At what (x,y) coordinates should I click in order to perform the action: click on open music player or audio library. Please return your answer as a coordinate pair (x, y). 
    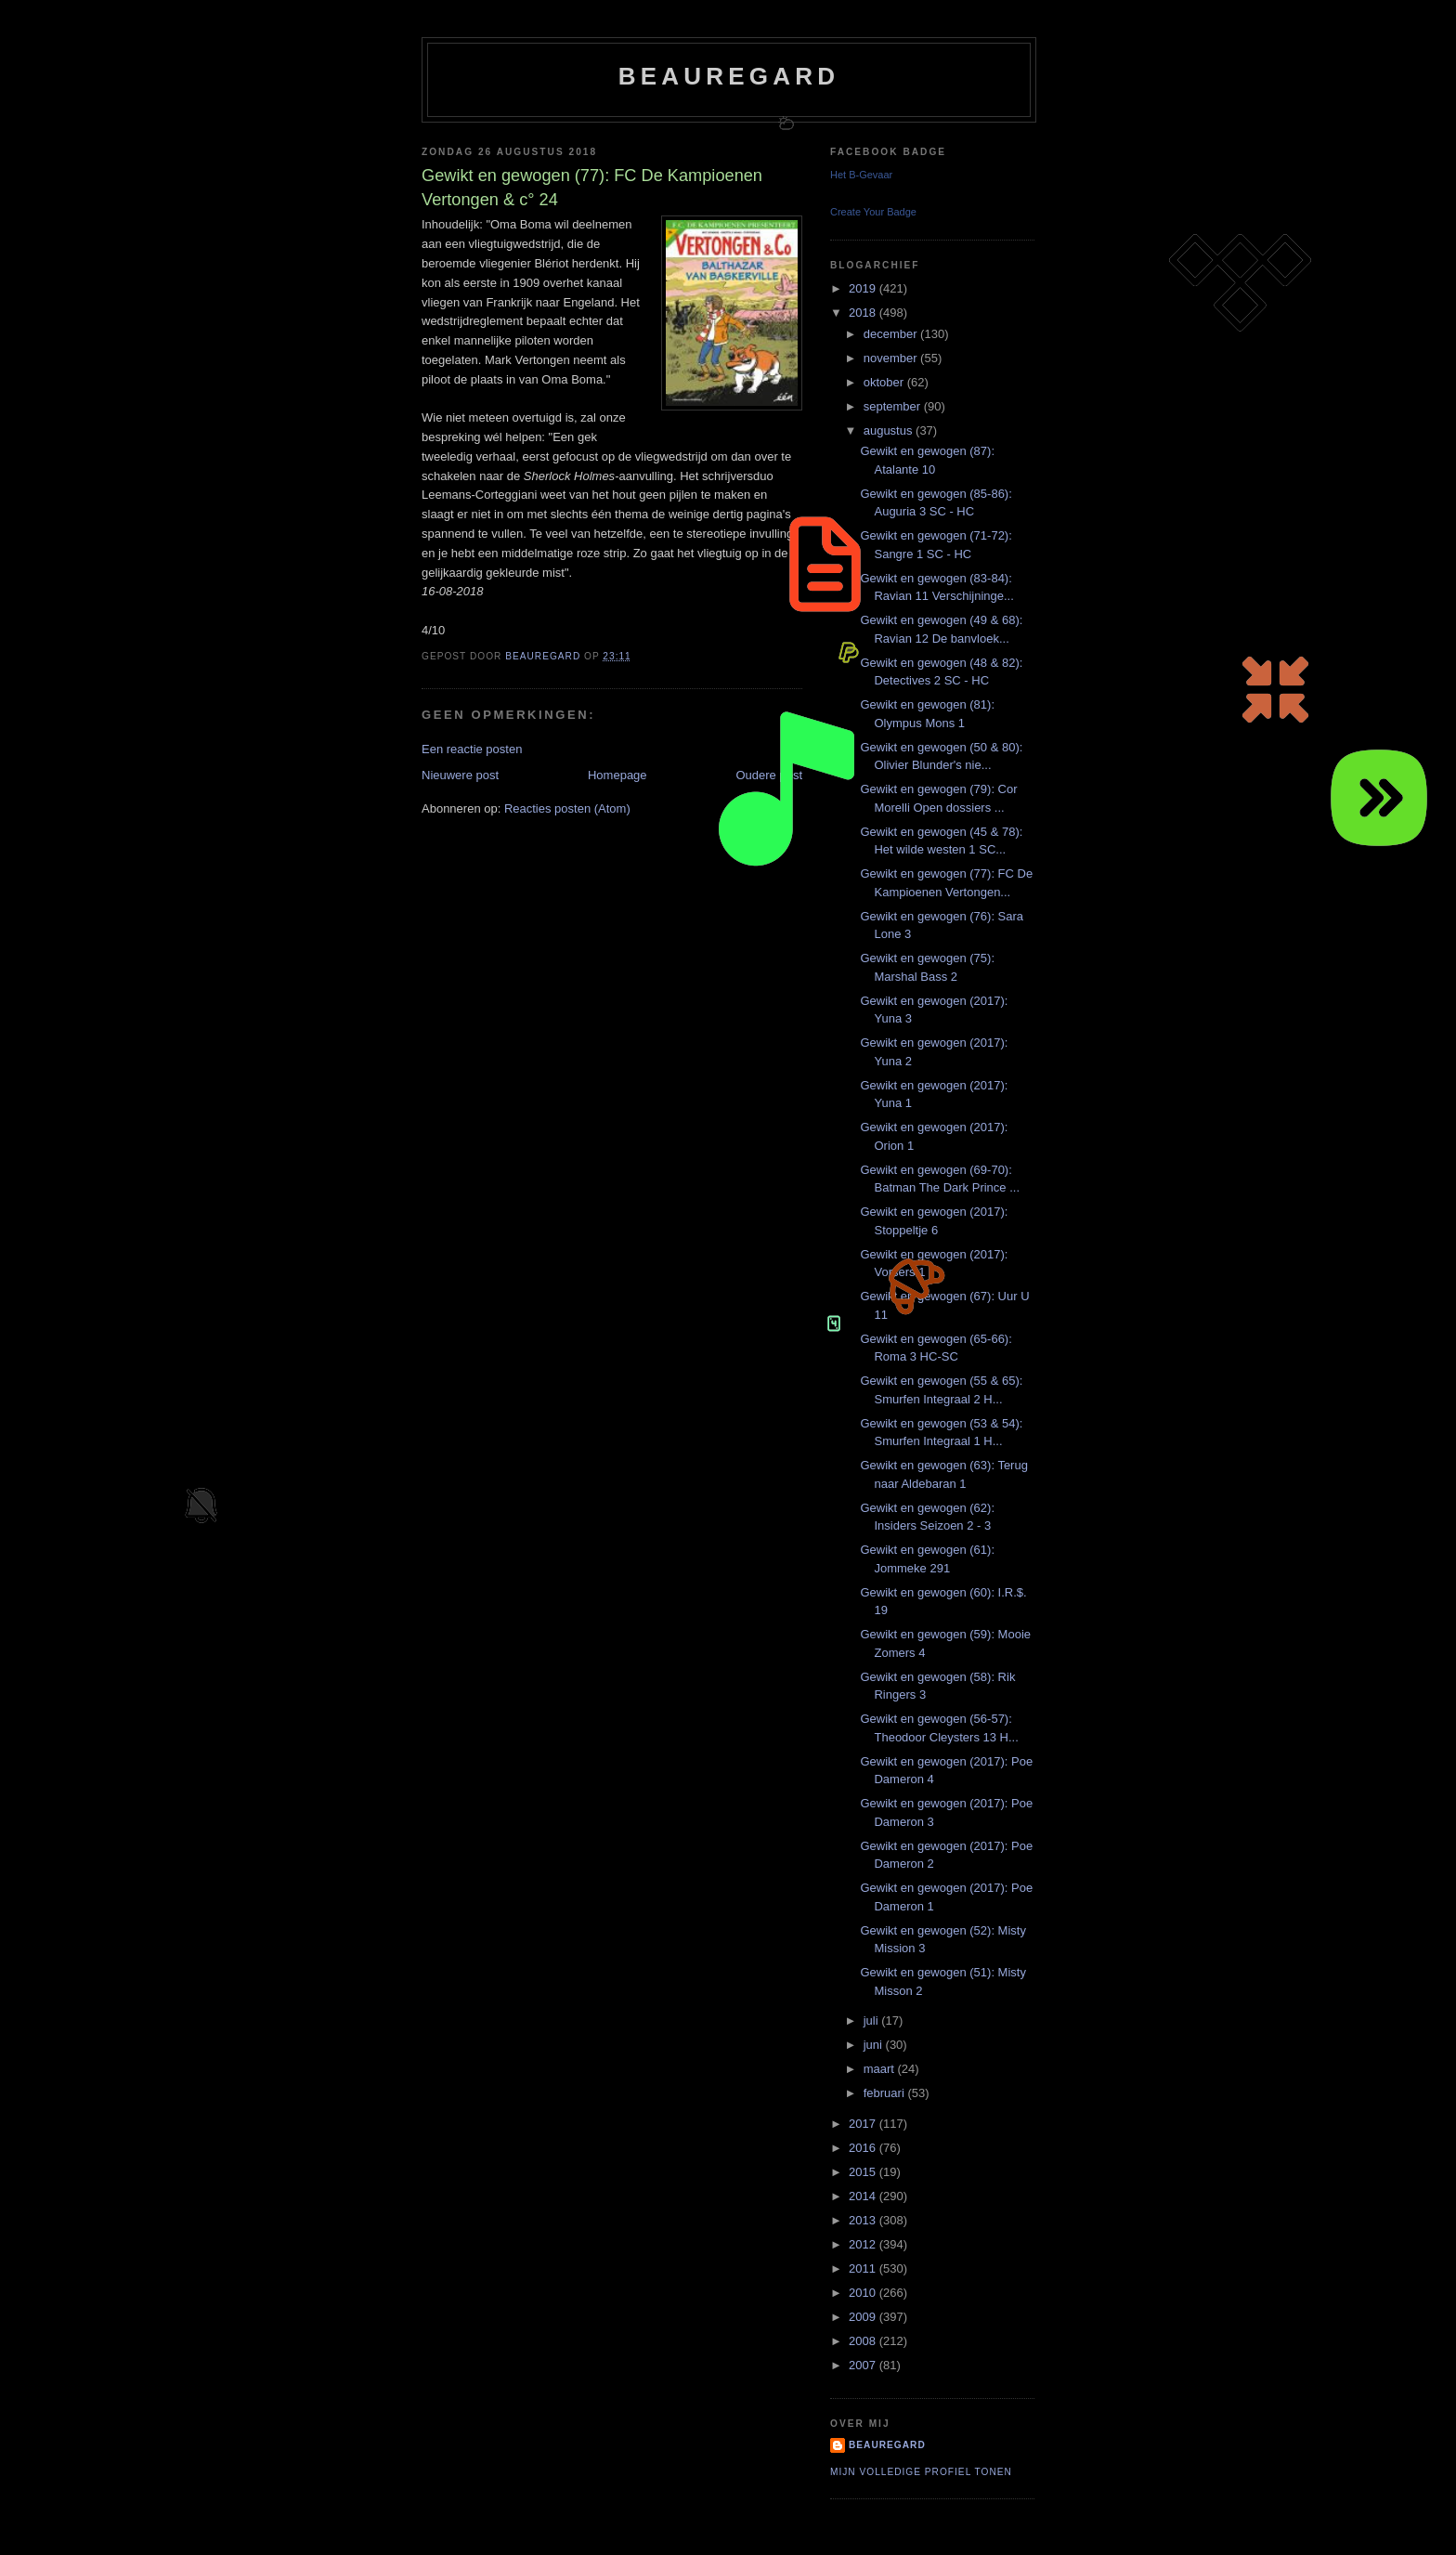
    Looking at the image, I should click on (786, 786).